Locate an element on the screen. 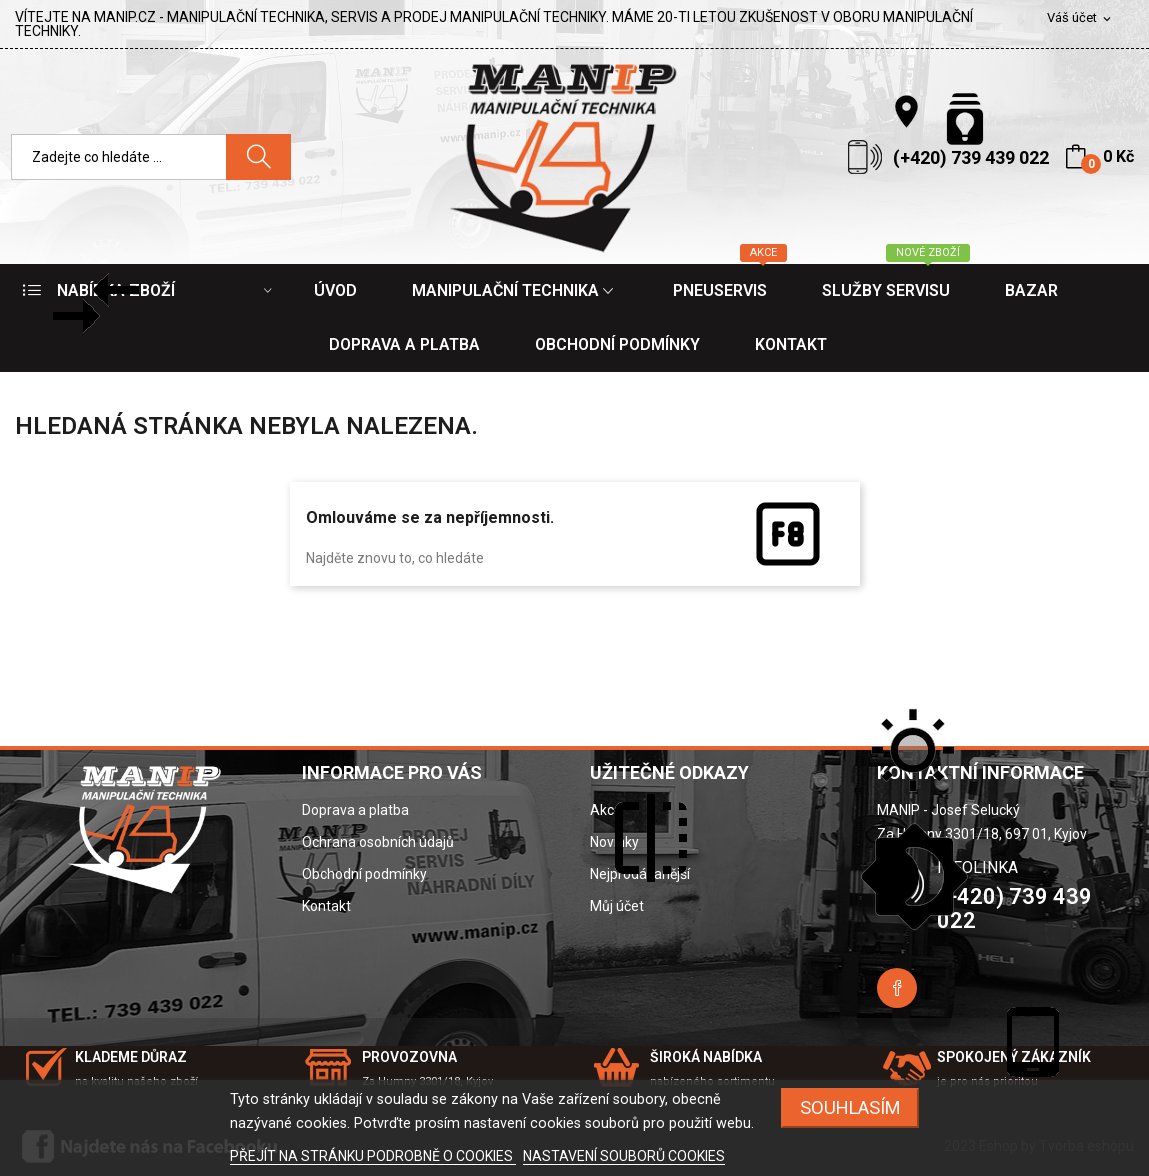 The height and width of the screenshot is (1176, 1149). toggle dark mode or night theme is located at coordinates (914, 876).